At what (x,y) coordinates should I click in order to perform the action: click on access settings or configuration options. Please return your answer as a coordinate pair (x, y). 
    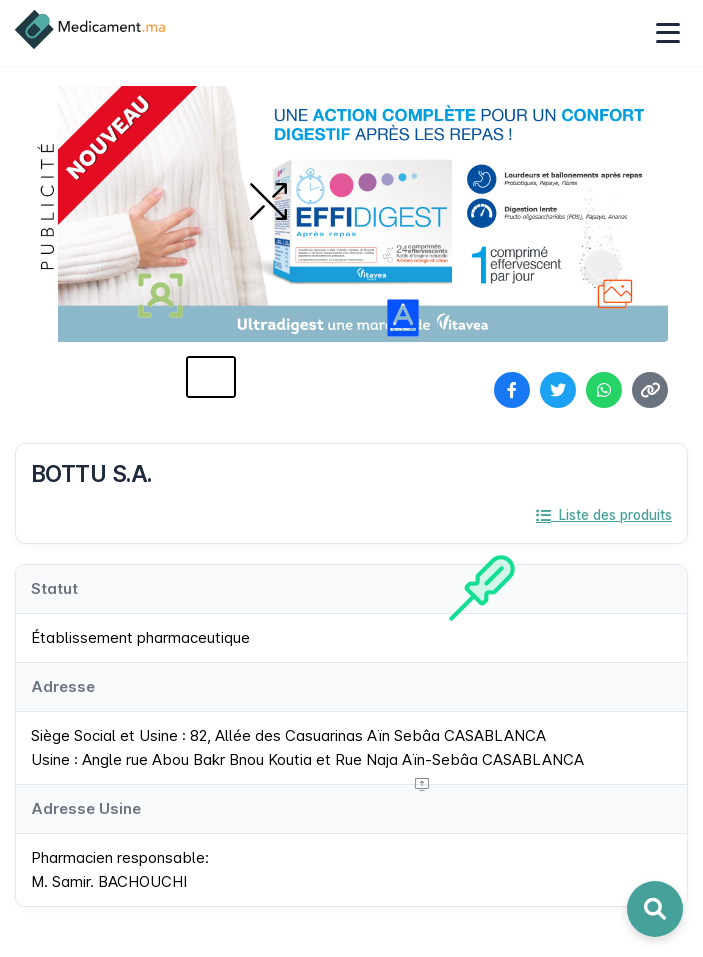
    Looking at the image, I should click on (482, 588).